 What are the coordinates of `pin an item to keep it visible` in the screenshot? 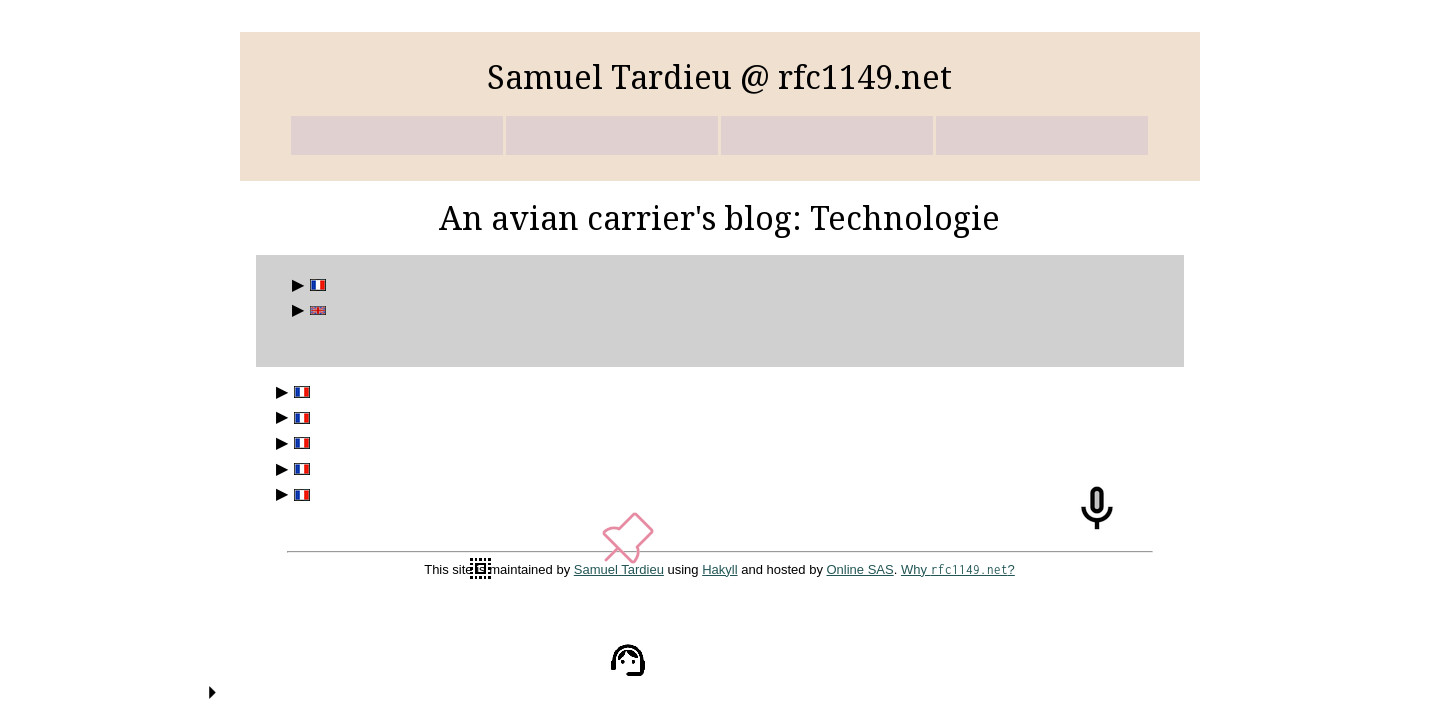 It's located at (626, 540).